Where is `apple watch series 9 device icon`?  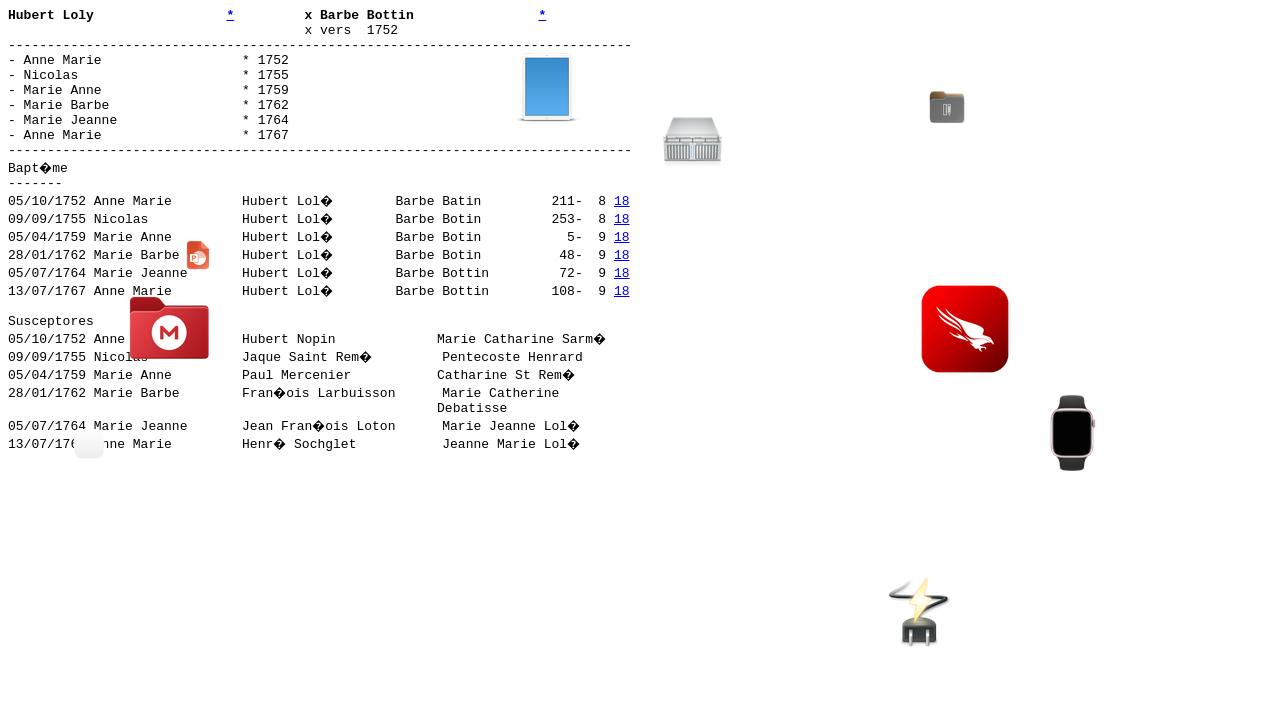
apple watch series 9 device icon is located at coordinates (1072, 433).